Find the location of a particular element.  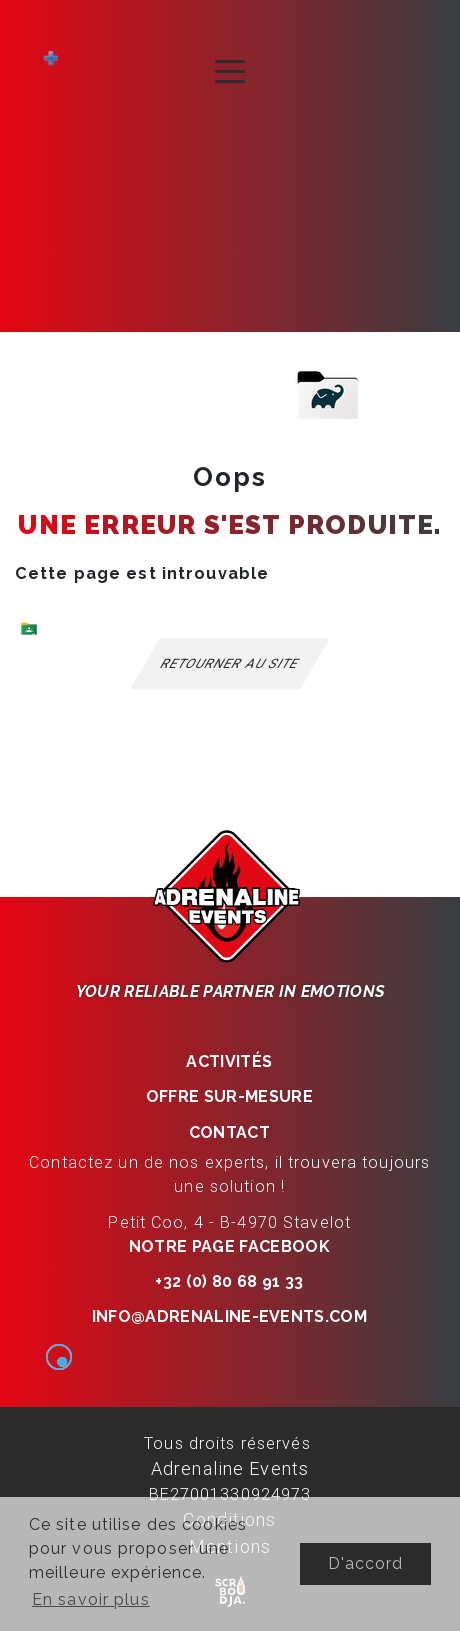

add a new item to a list is located at coordinates (50, 58).